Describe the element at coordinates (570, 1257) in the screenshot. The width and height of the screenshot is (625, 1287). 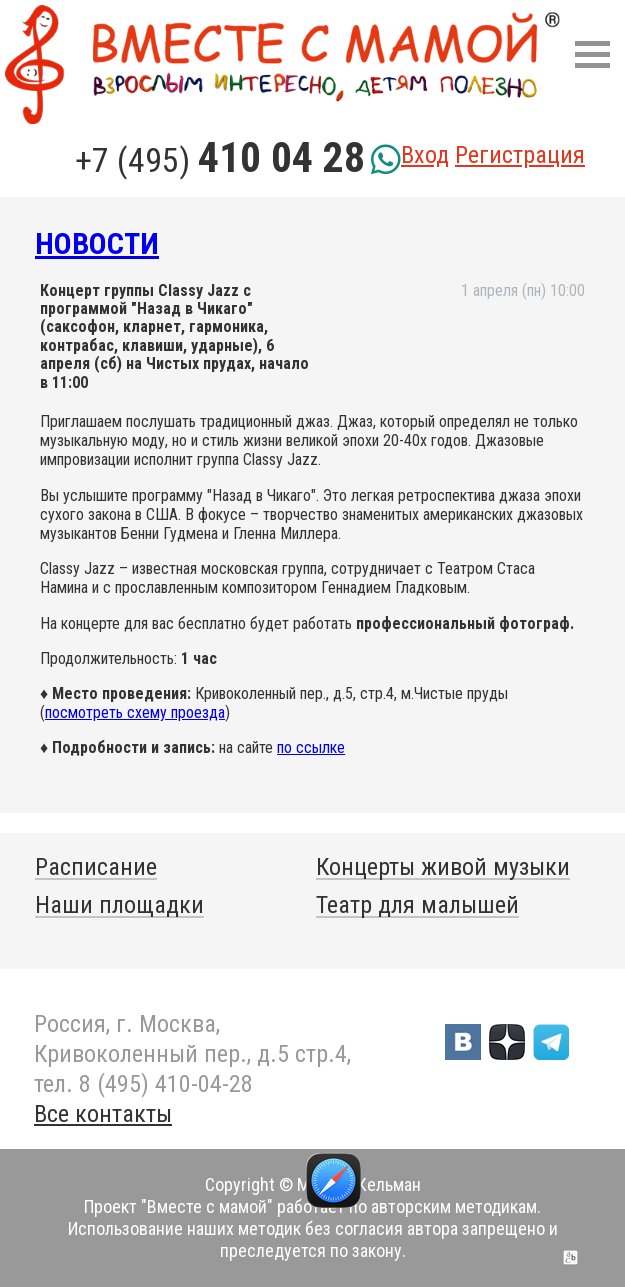
I see `access font and typography settings` at that location.